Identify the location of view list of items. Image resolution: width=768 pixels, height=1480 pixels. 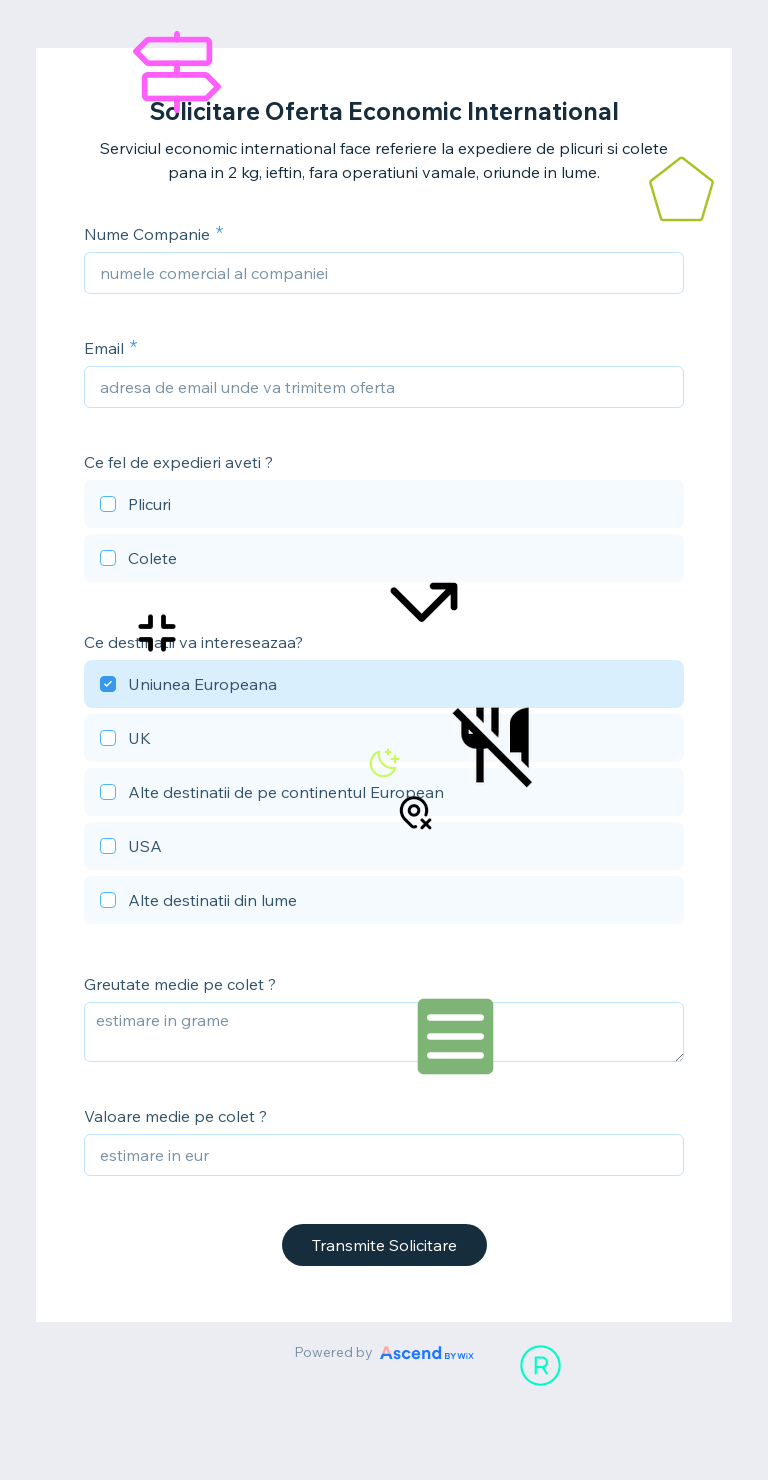
(455, 1036).